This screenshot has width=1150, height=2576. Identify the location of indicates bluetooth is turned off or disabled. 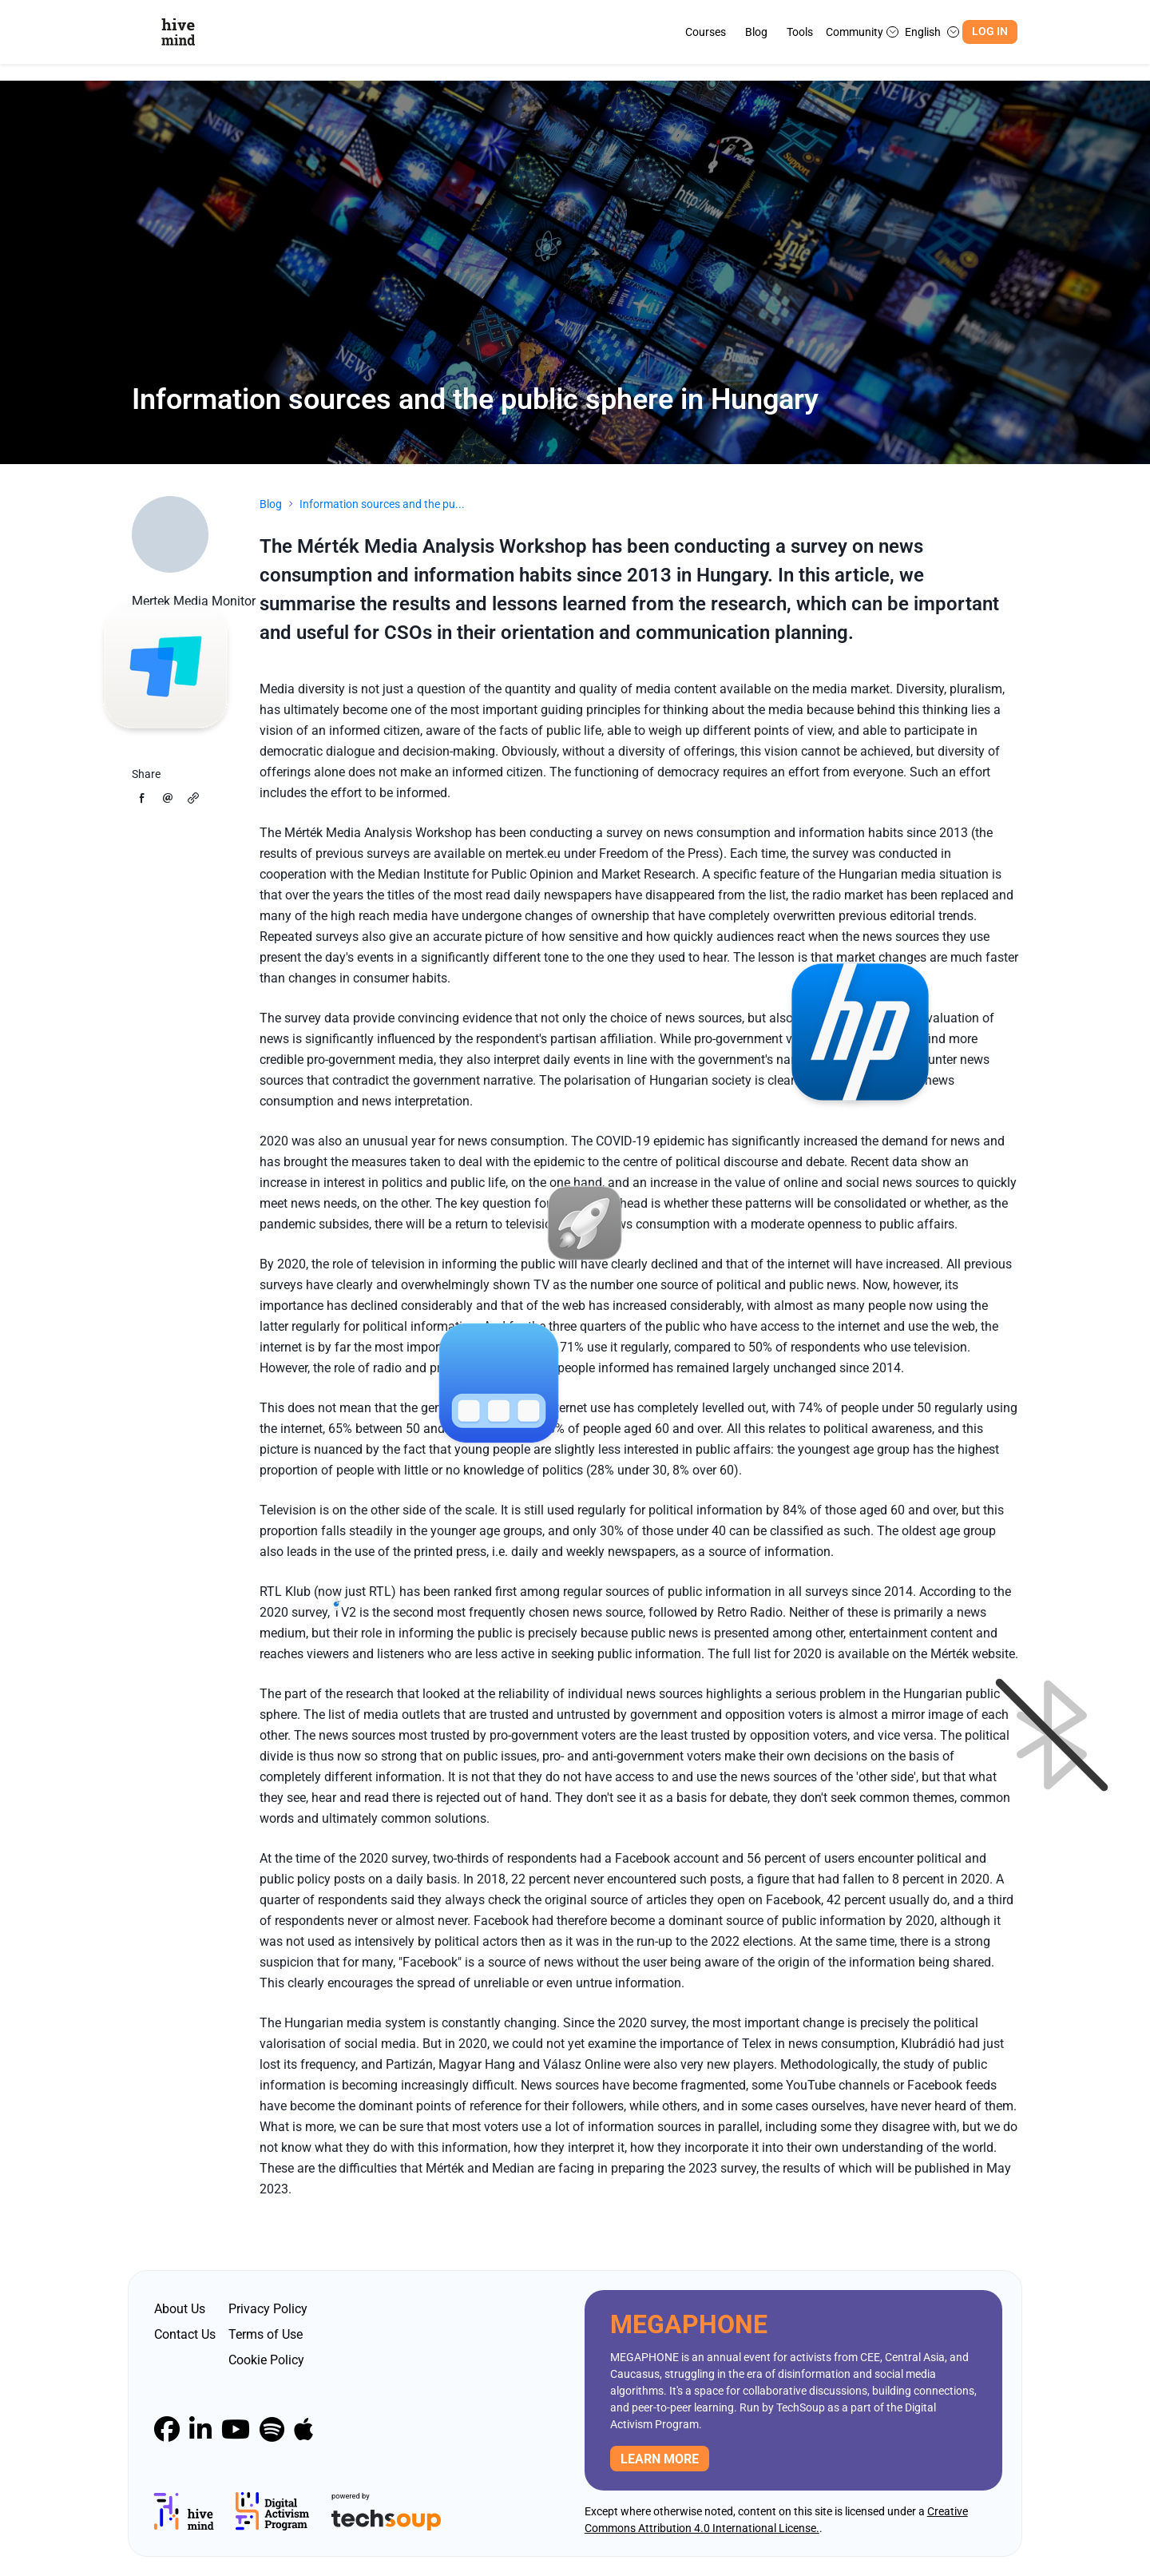
(1052, 1735).